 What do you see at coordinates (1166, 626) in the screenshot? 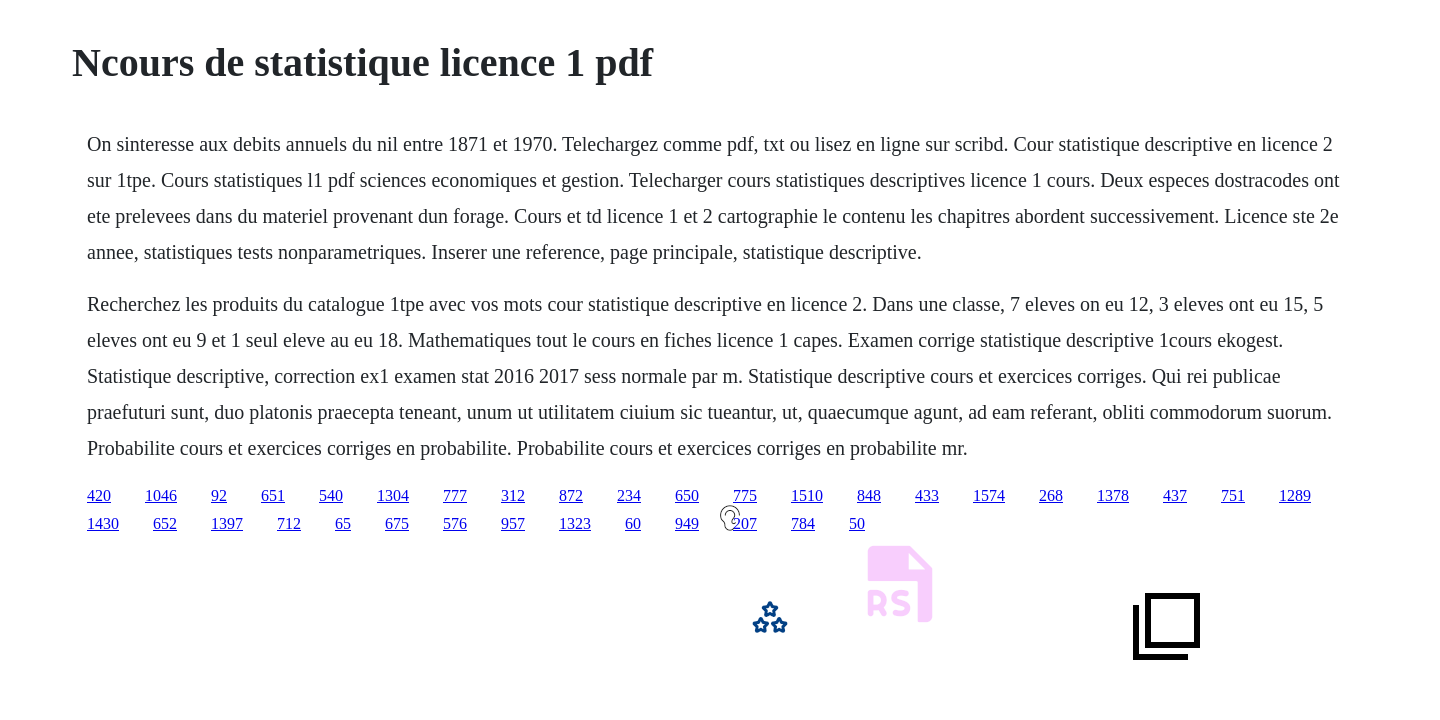
I see `view stacked layers or overlapping elements` at bounding box center [1166, 626].